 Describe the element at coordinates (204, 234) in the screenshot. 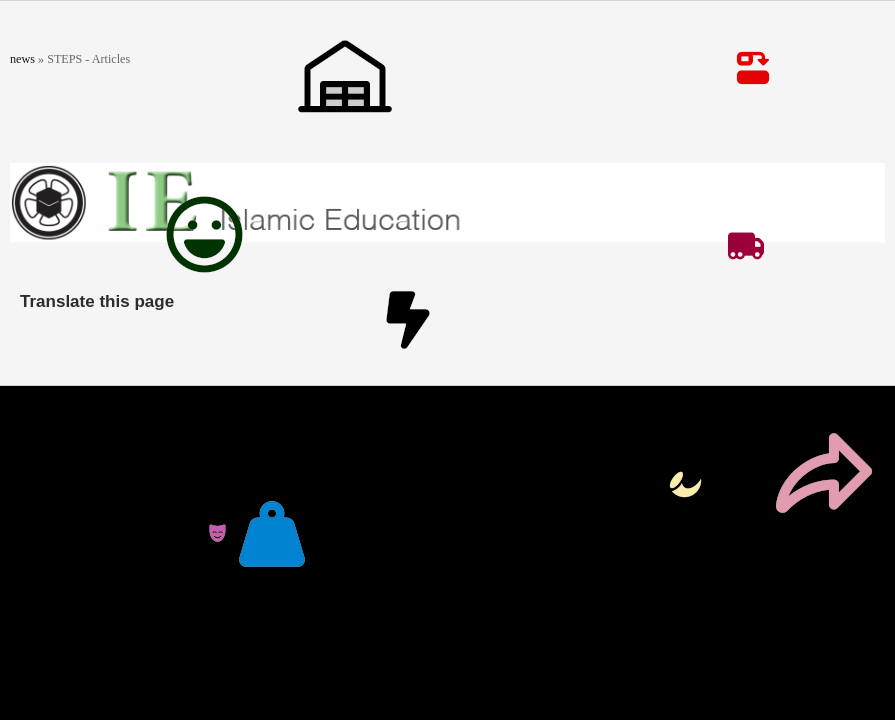

I see `add a reaction to a message` at that location.